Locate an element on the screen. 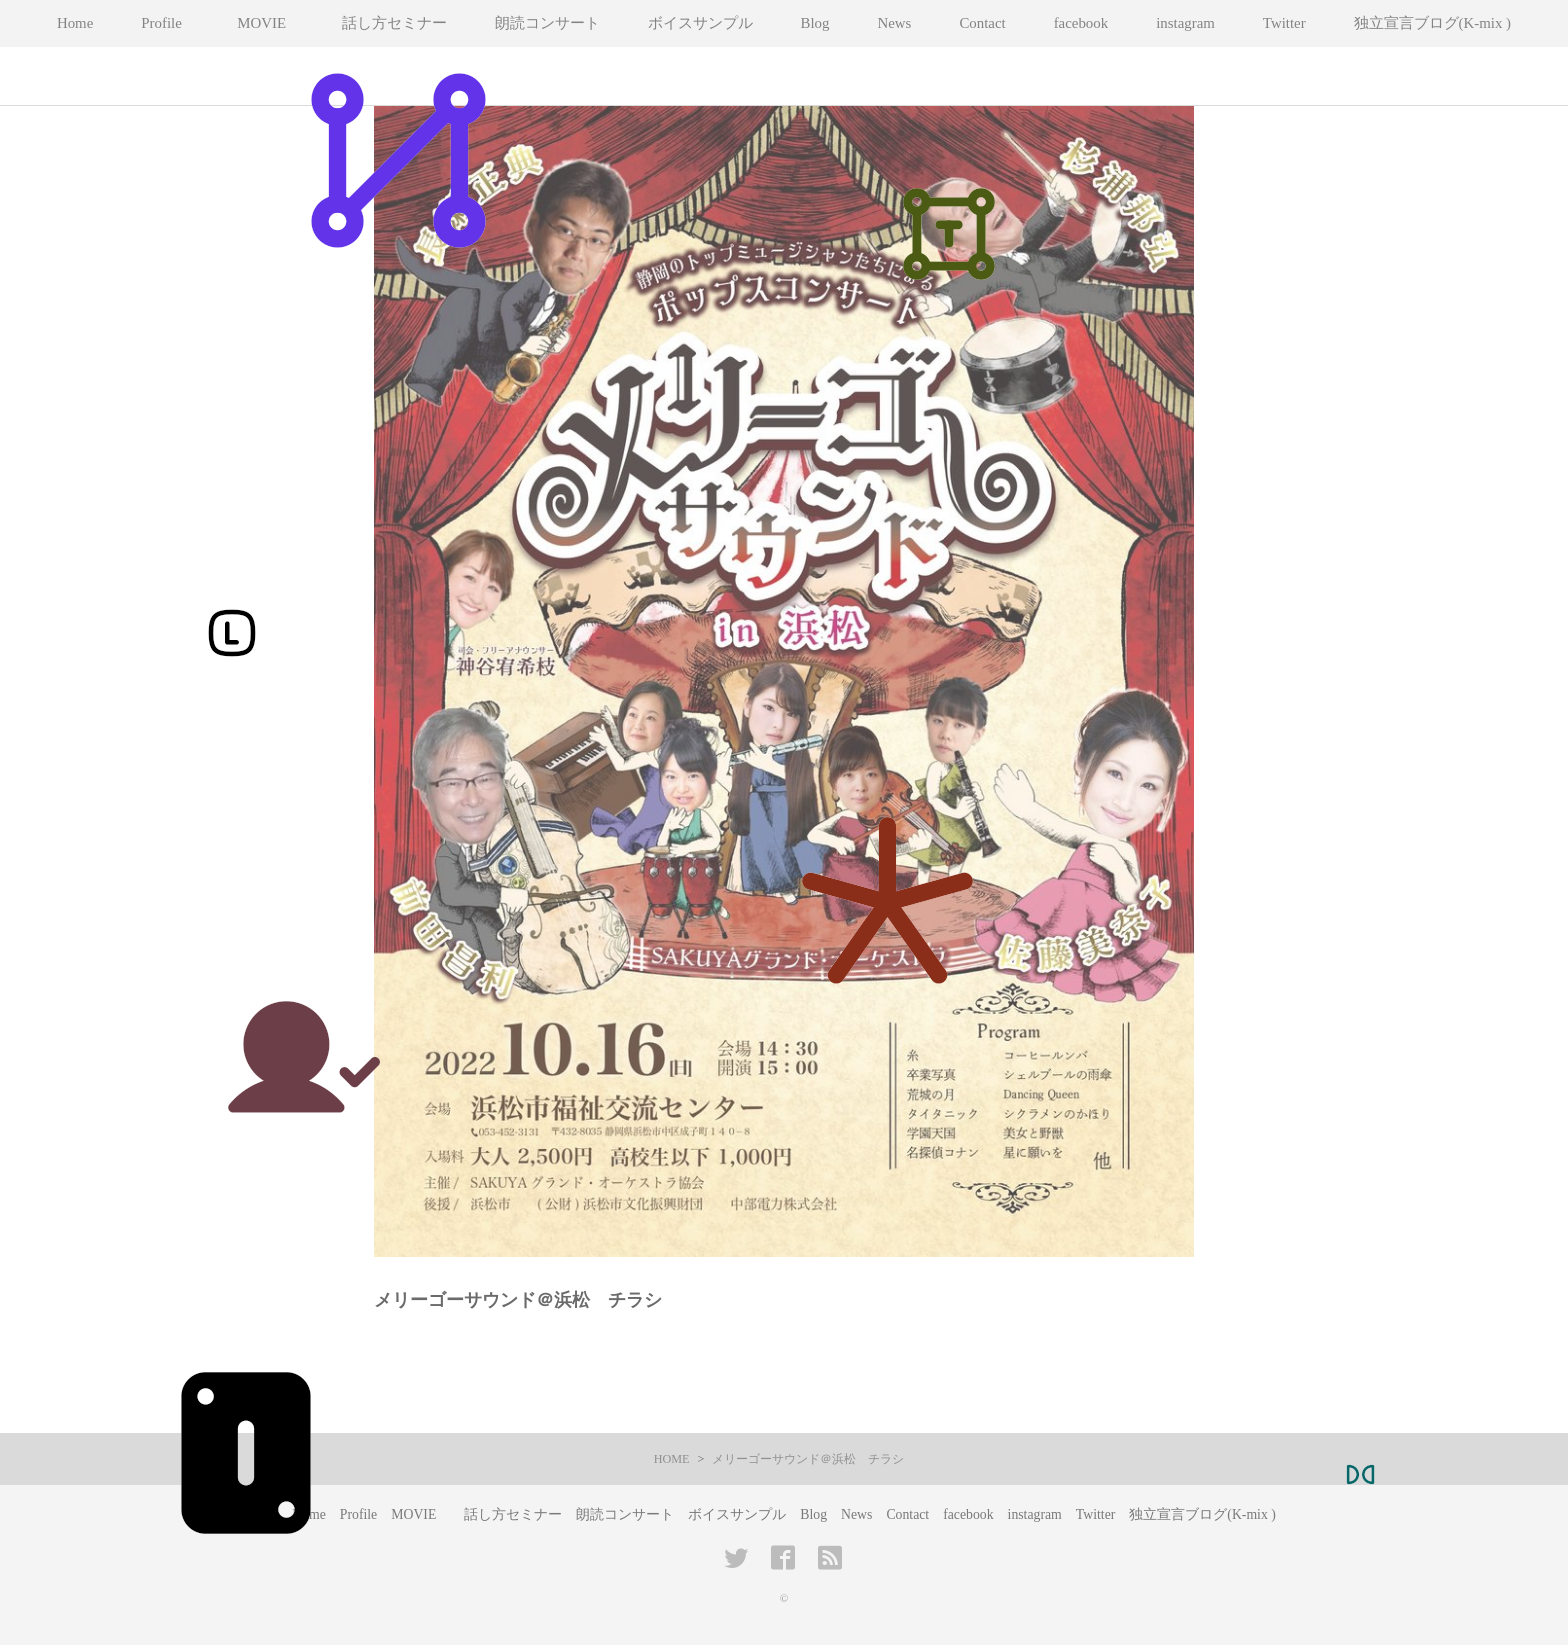  user verified or approved is located at coordinates (299, 1062).